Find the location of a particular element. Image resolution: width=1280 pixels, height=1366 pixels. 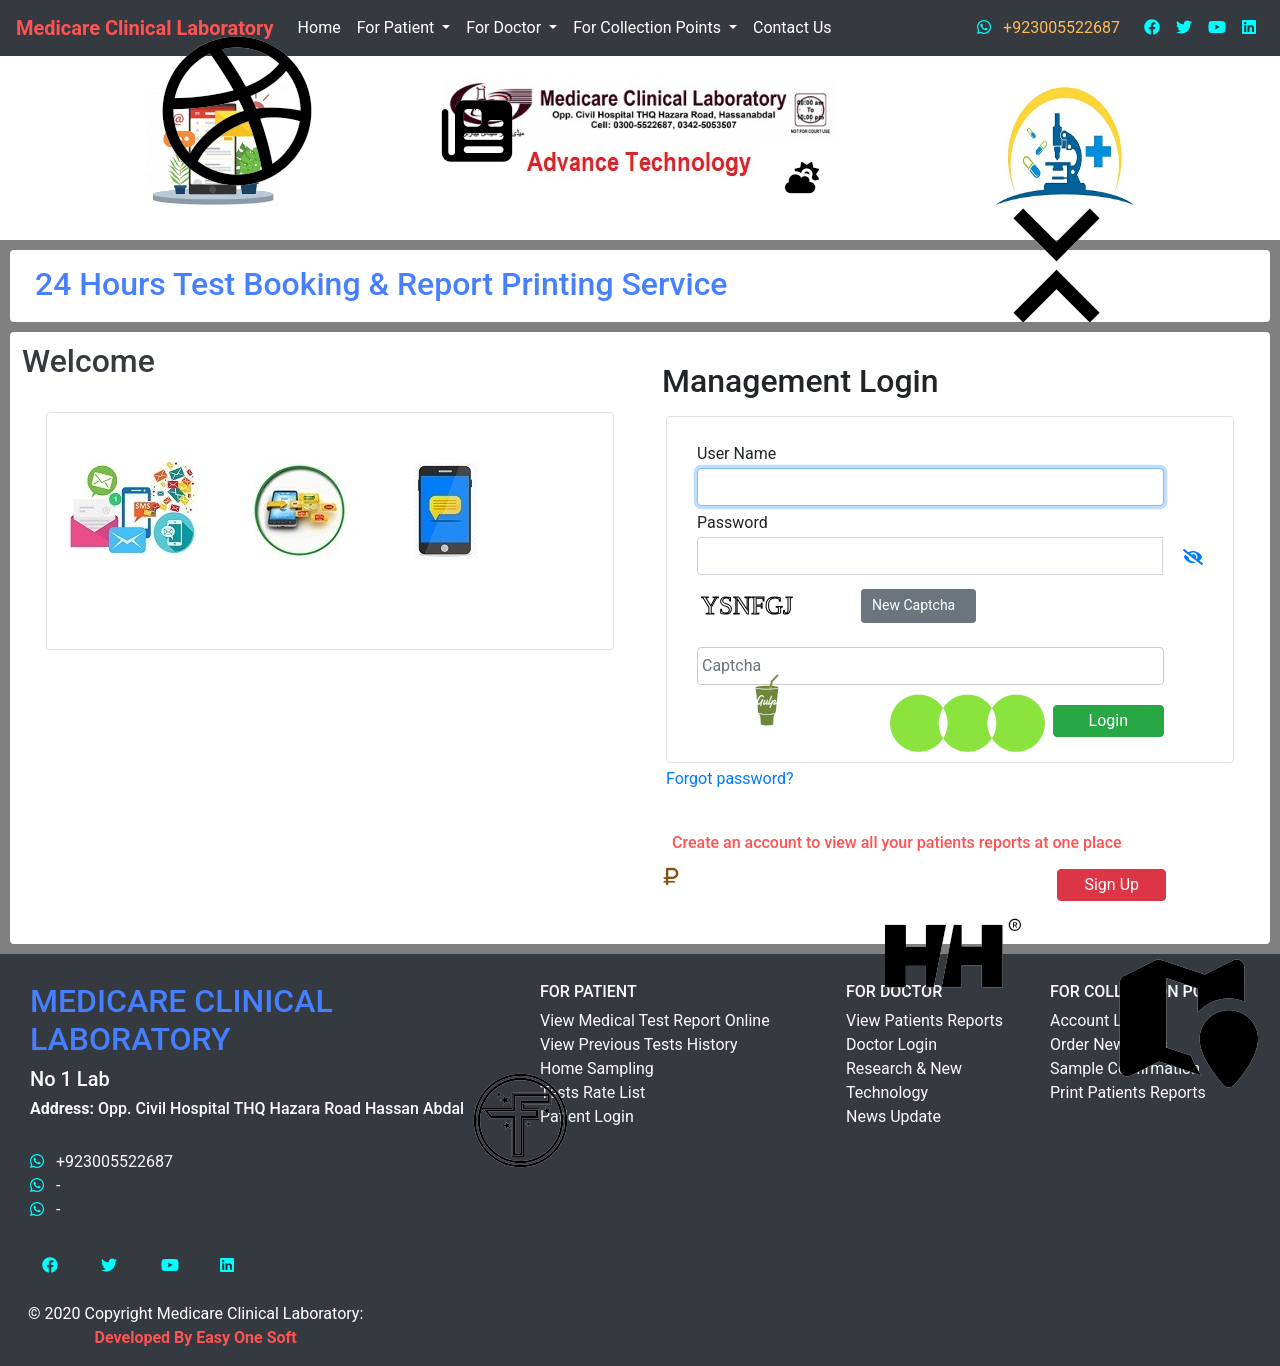

collapse or contract content vertically is located at coordinates (1056, 265).